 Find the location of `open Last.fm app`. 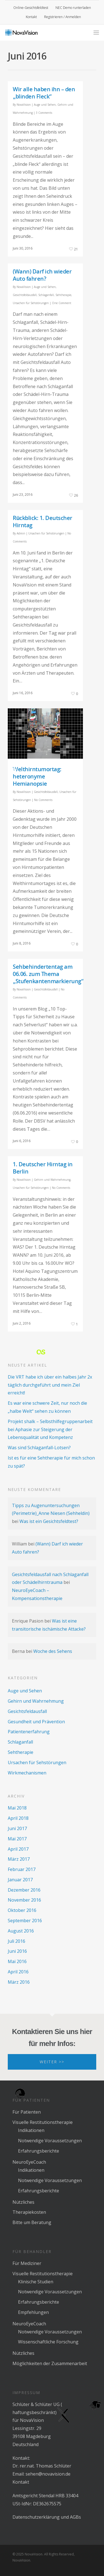

open Last.fm app is located at coordinates (41, 1352).